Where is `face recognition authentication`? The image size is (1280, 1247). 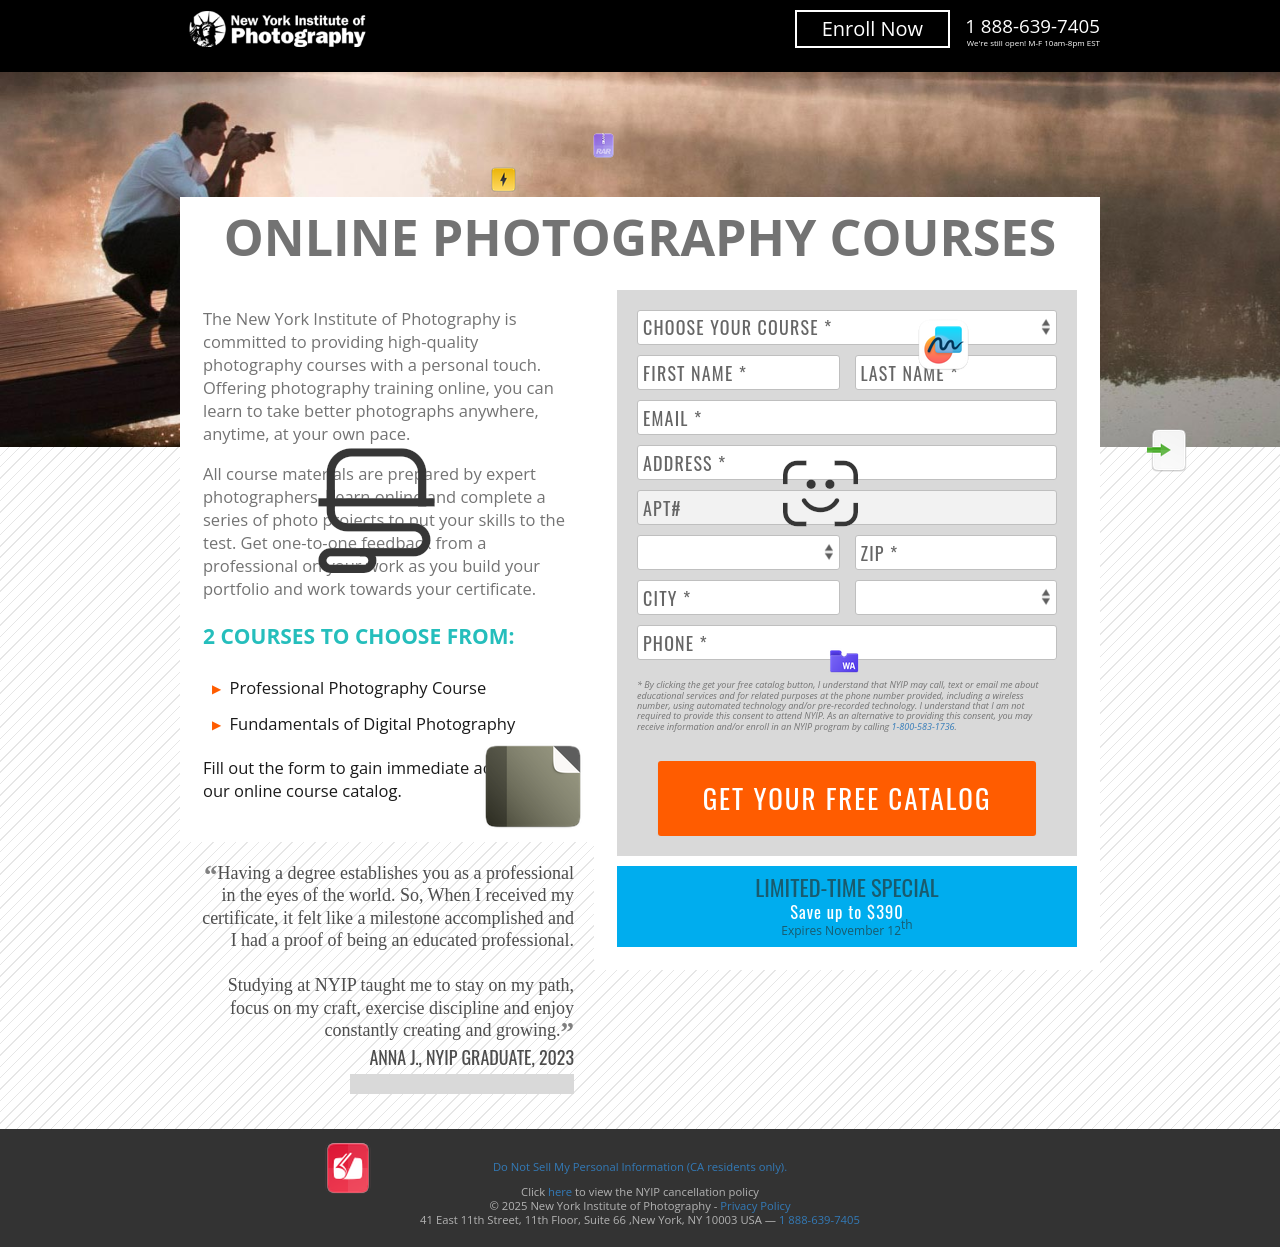
face recognition authentication is located at coordinates (820, 493).